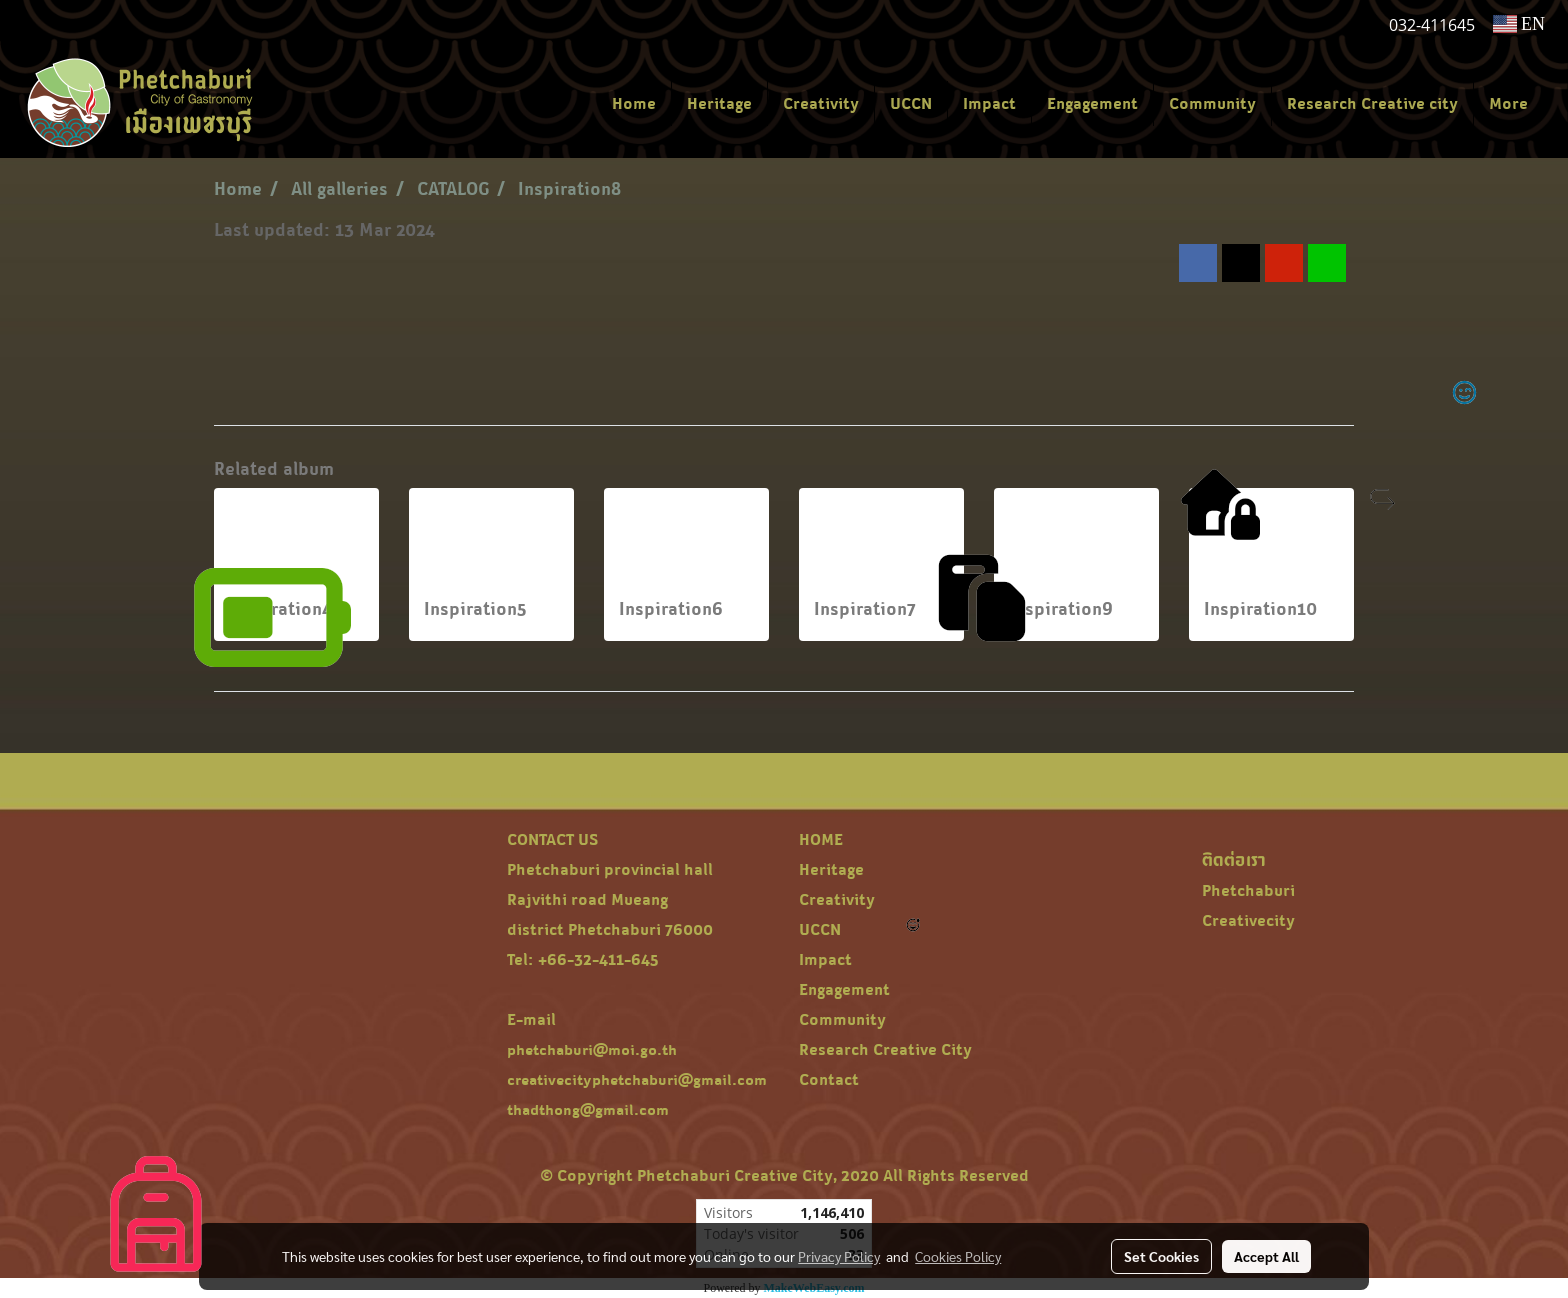 The image size is (1568, 1298). I want to click on redo or repeat last action, so click(1382, 498).